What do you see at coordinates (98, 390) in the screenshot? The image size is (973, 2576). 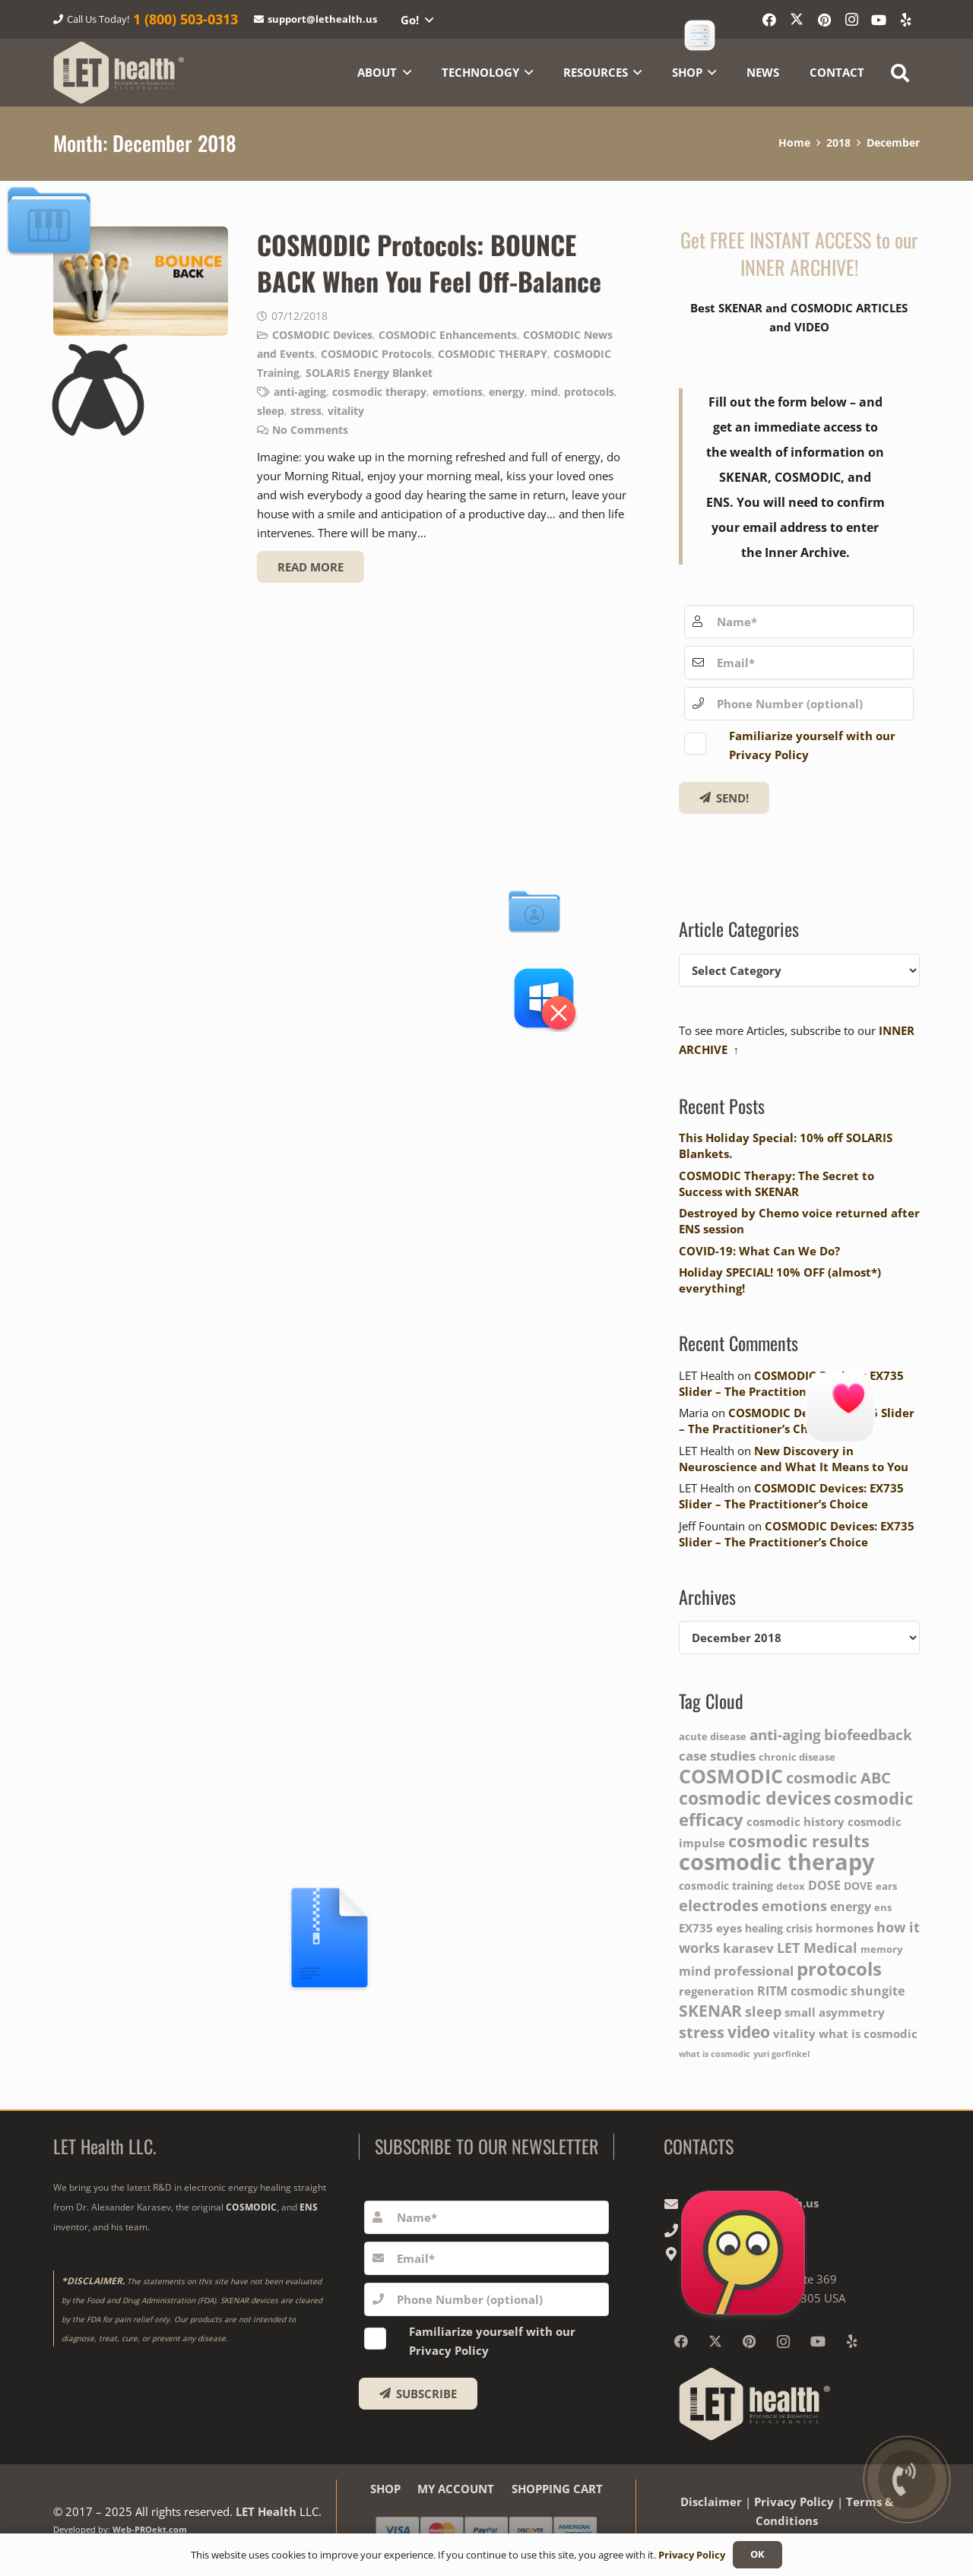 I see `report a bug or issue` at bounding box center [98, 390].